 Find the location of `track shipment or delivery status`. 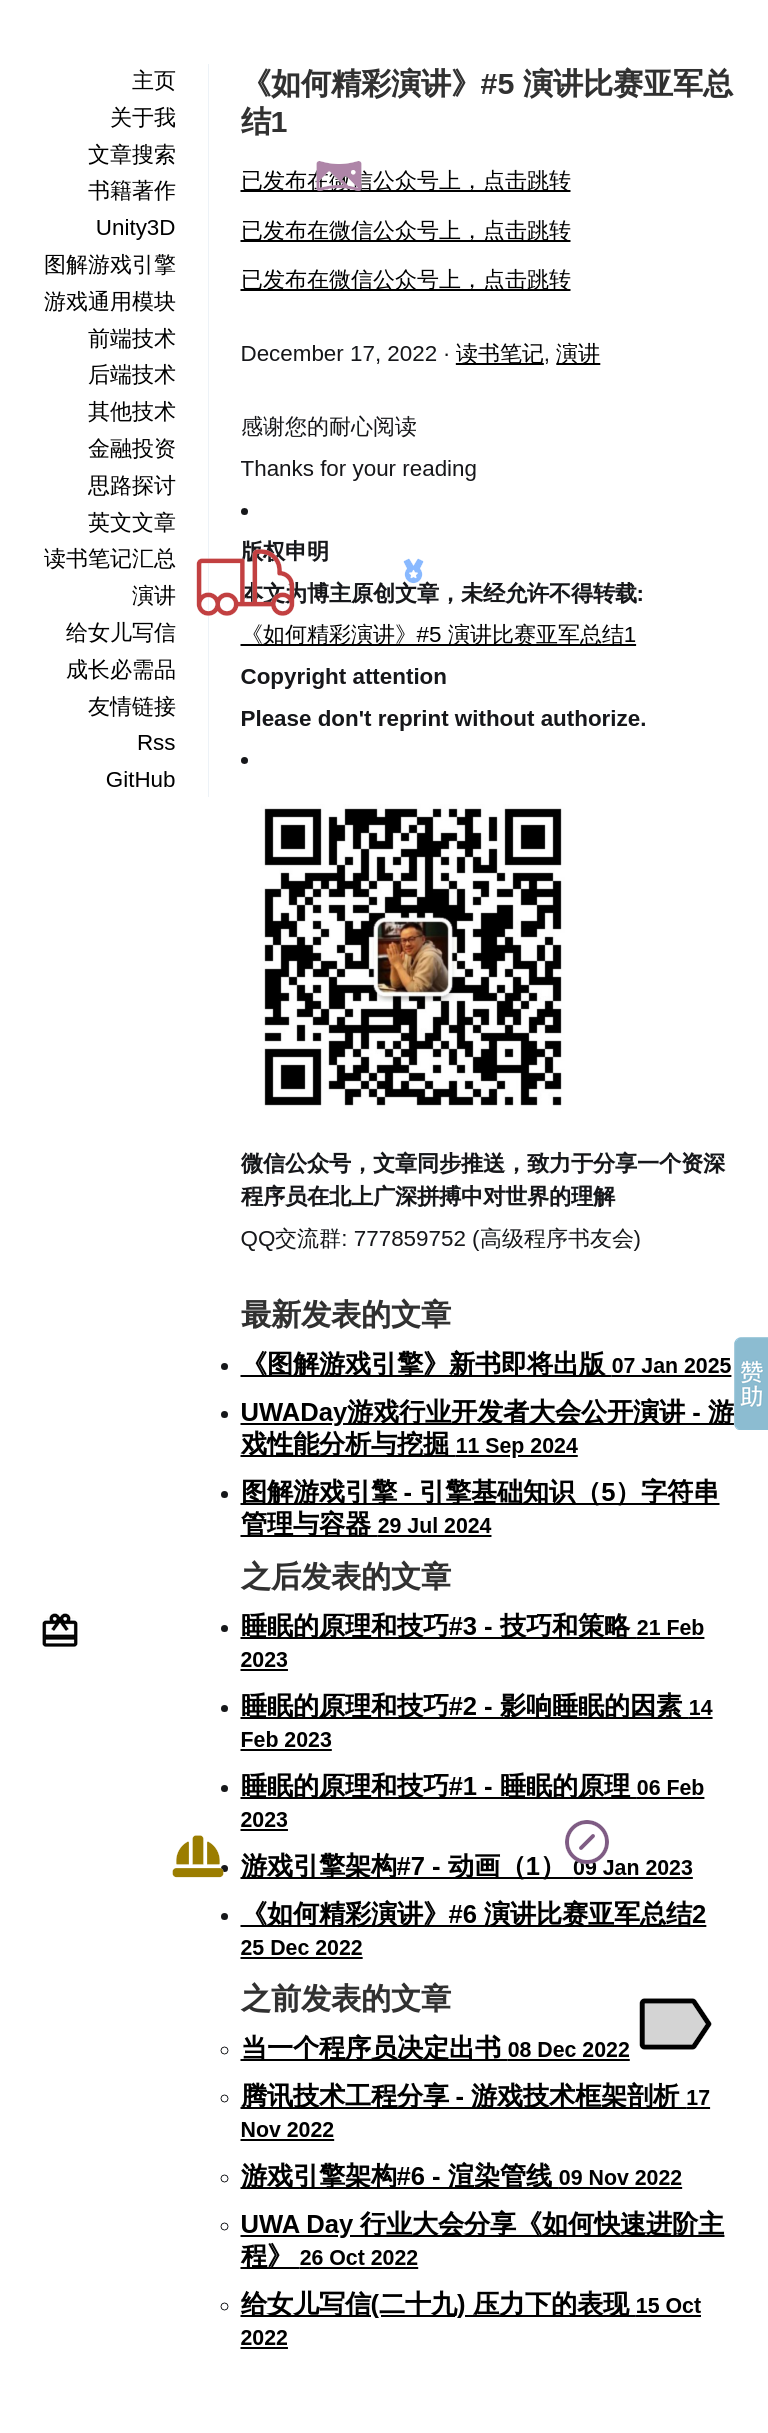

track shipment or delivery status is located at coordinates (245, 582).